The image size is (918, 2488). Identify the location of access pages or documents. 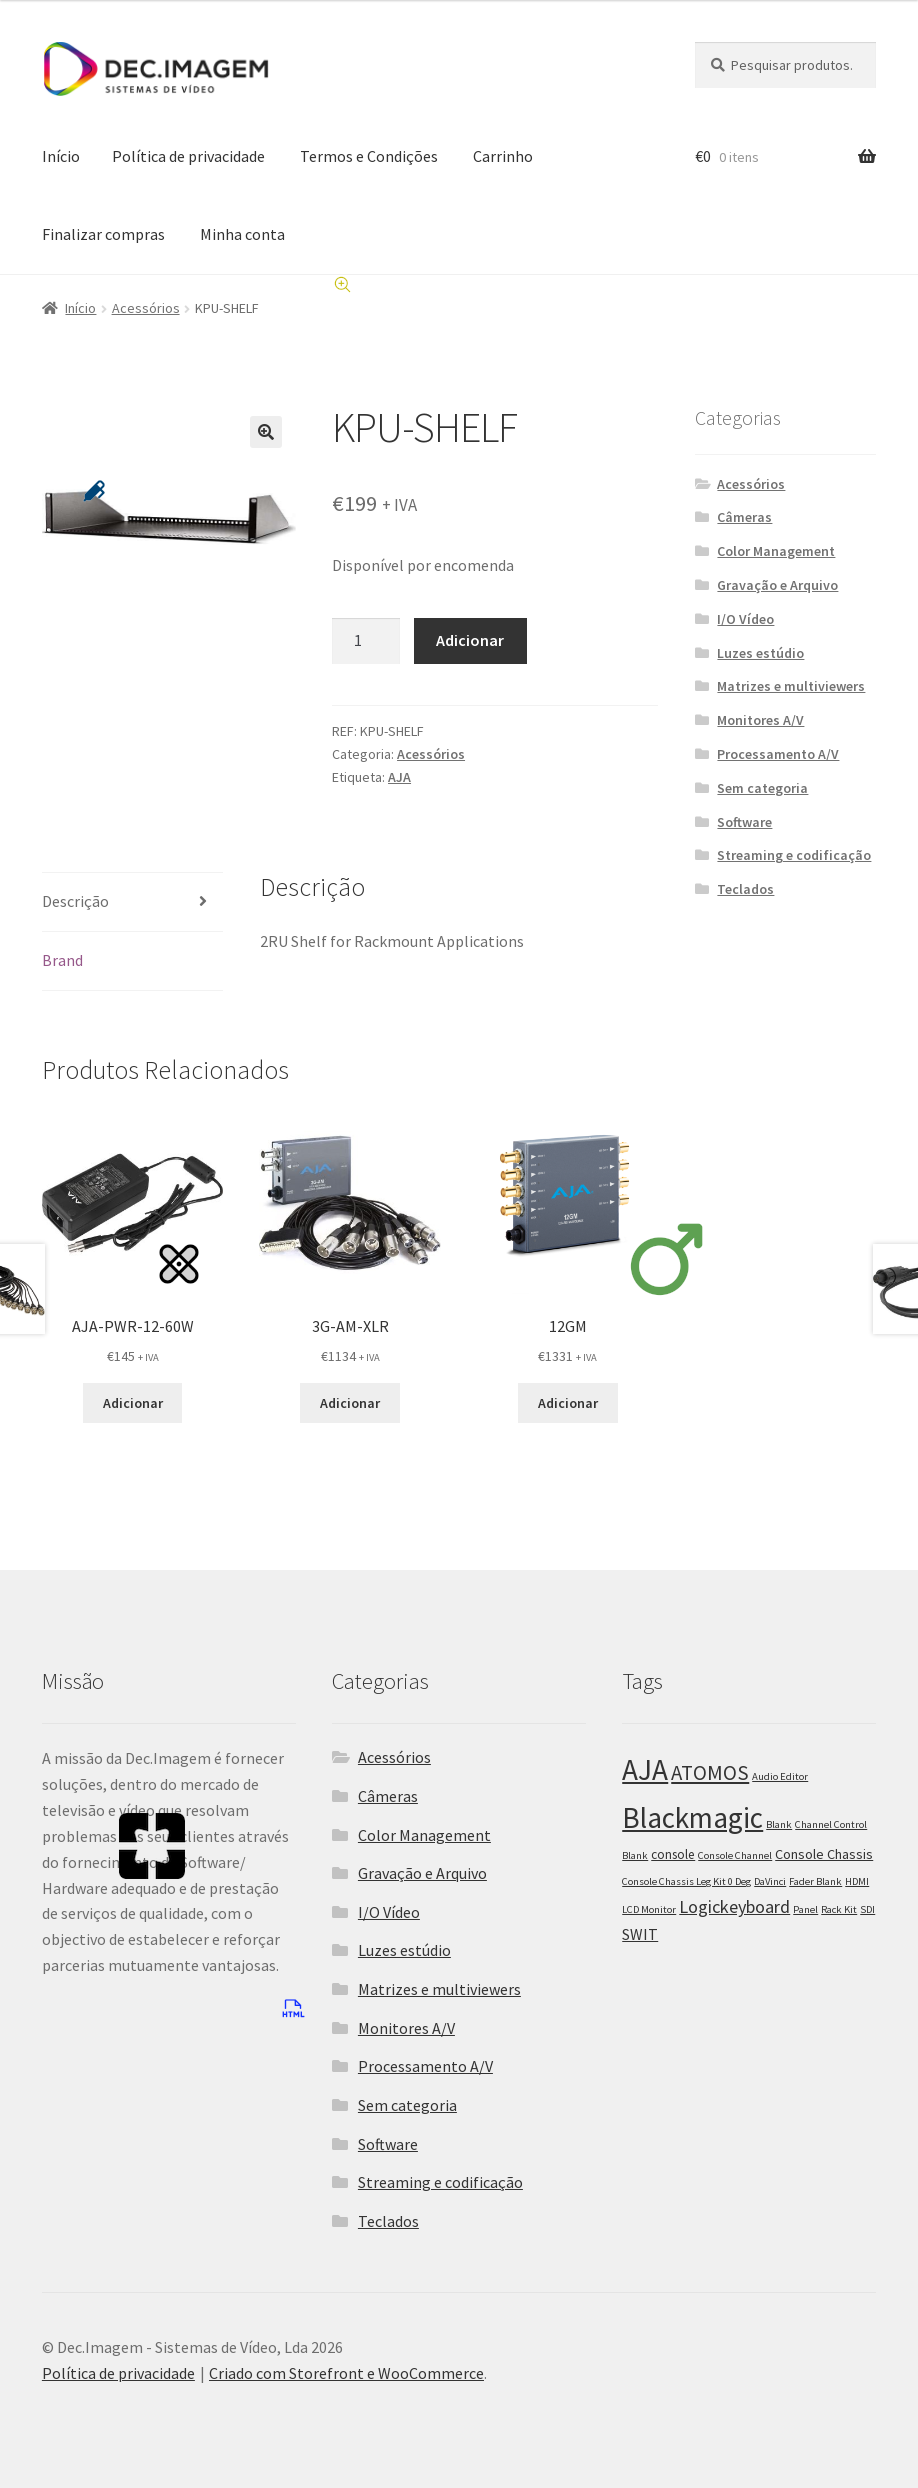
(152, 1846).